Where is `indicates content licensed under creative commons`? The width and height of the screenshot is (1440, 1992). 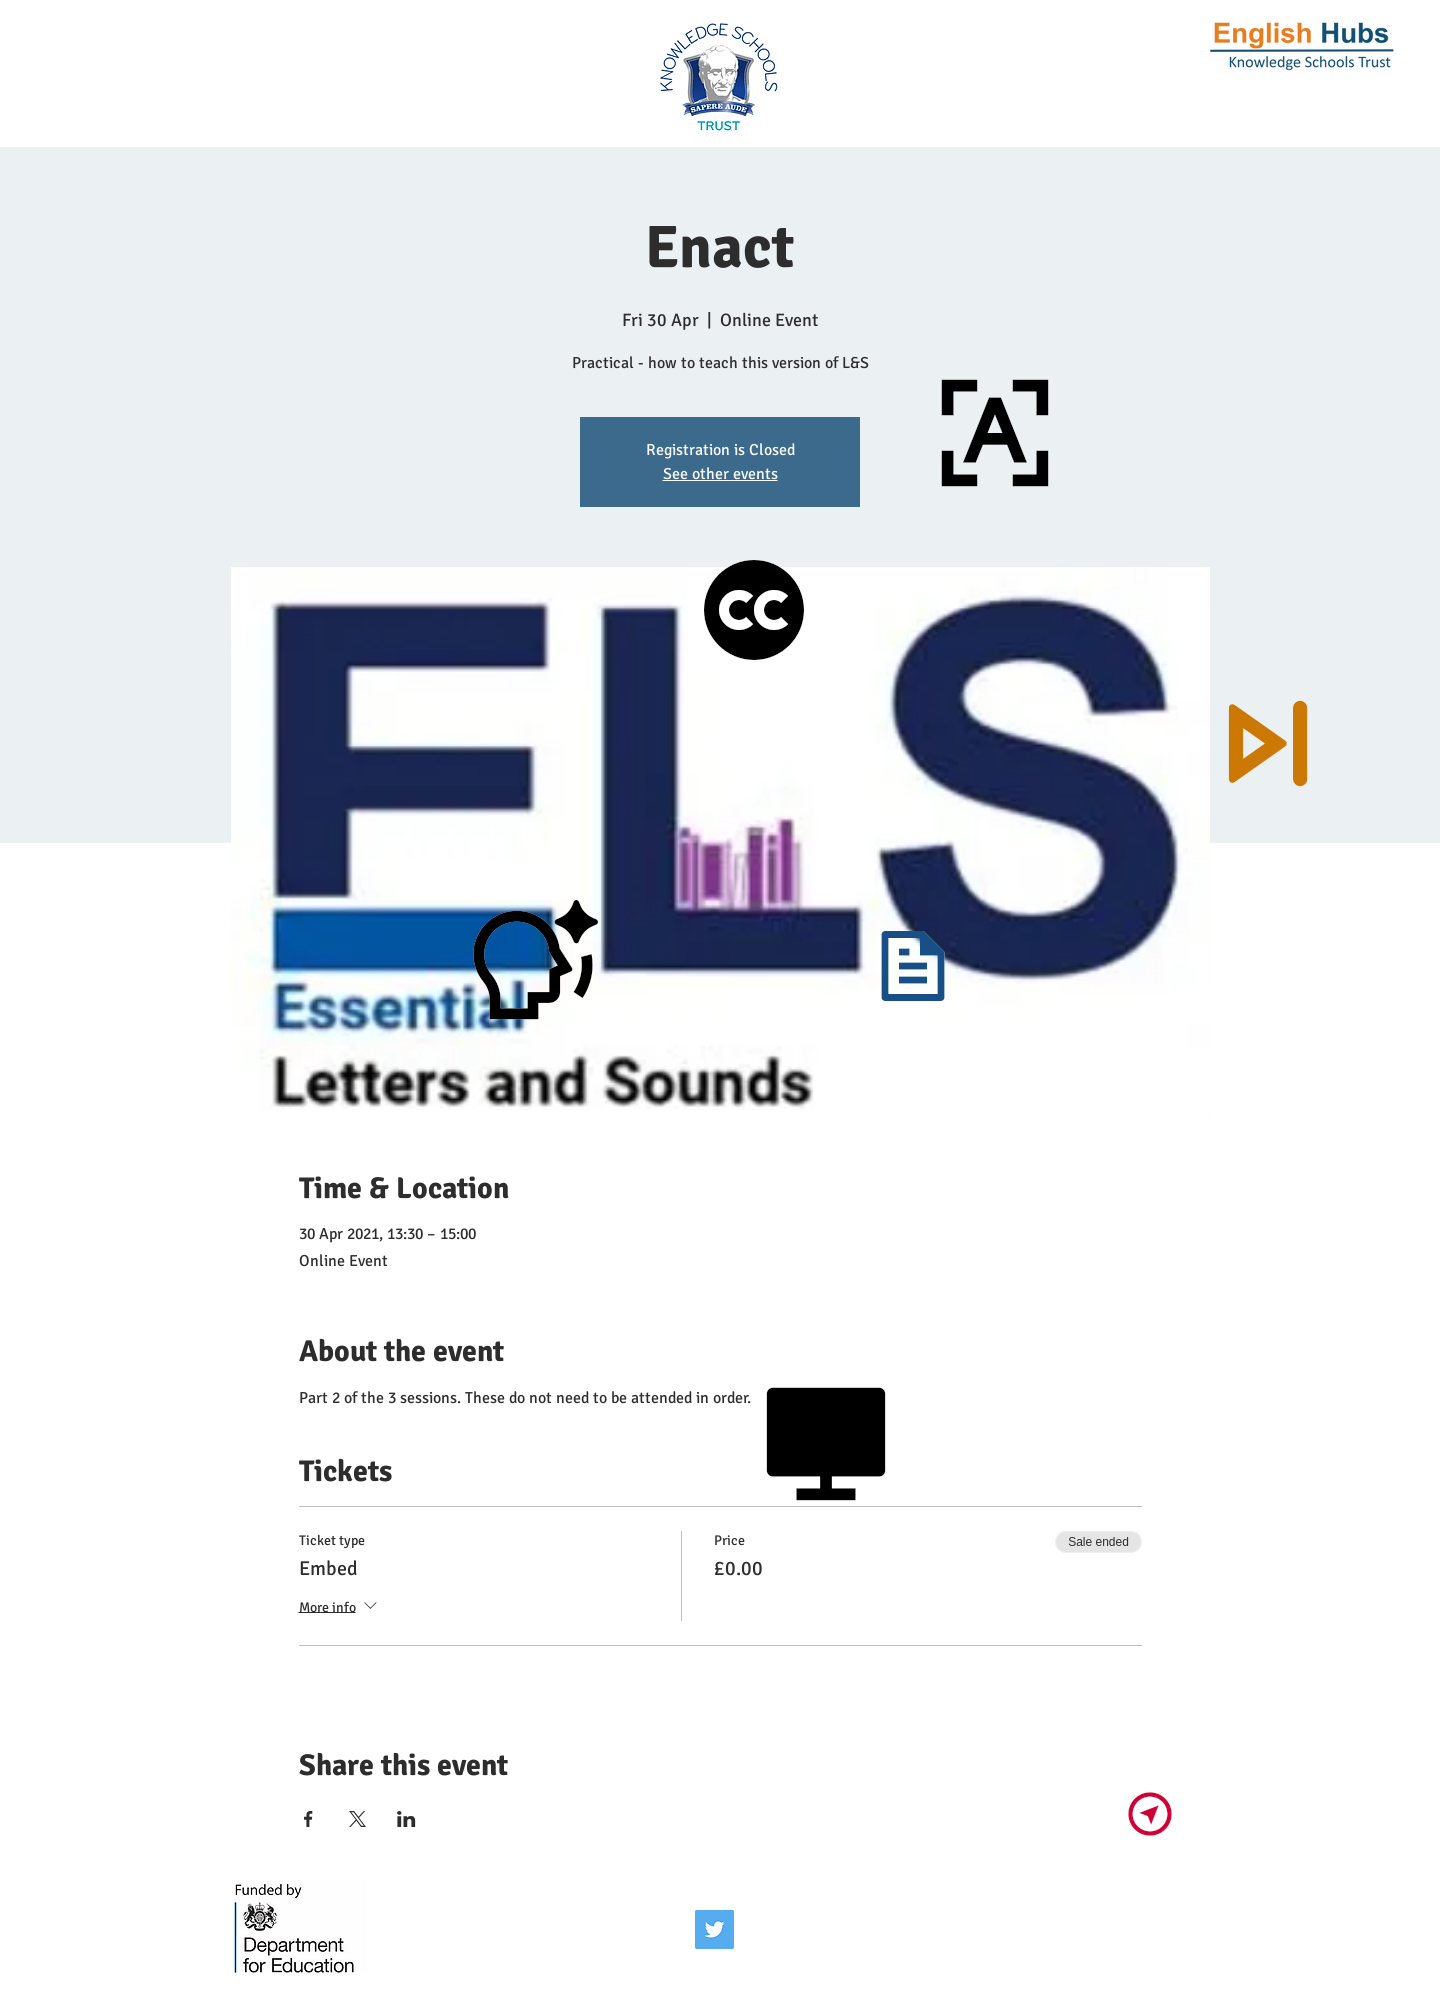 indicates content licensed under creative commons is located at coordinates (754, 610).